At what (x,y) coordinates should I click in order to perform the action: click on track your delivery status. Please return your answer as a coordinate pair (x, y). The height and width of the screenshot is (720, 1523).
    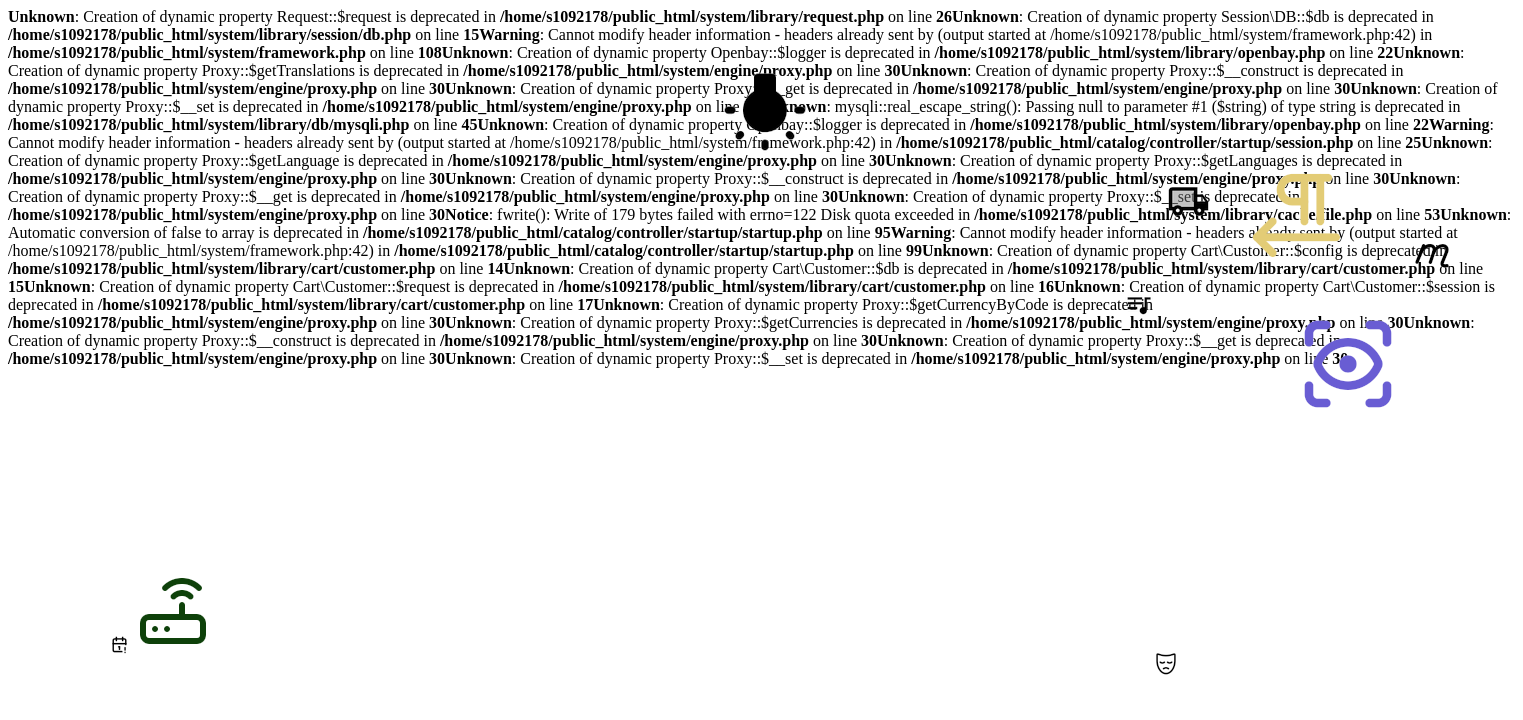
    Looking at the image, I should click on (1188, 201).